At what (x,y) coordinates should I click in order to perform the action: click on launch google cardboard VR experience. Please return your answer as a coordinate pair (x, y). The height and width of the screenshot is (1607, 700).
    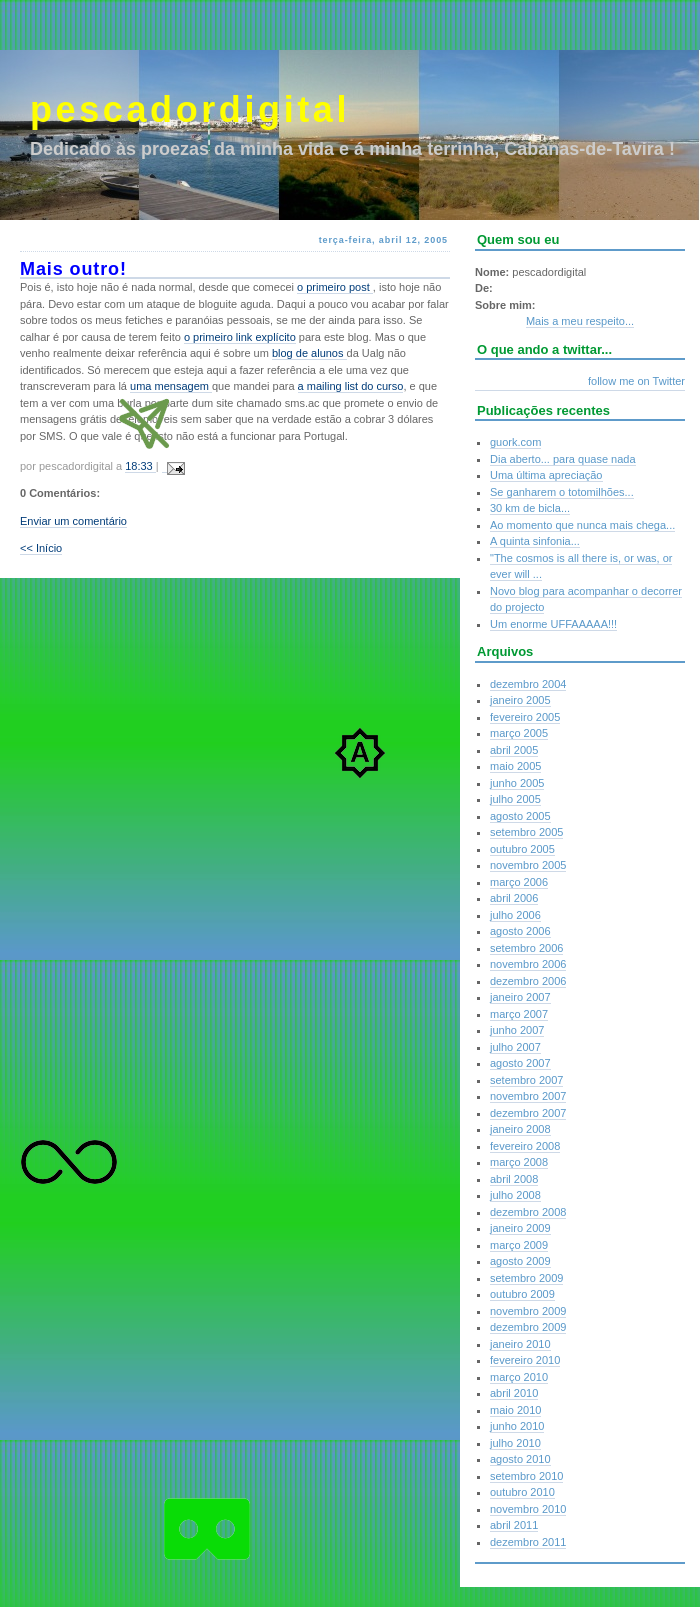
    Looking at the image, I should click on (207, 1529).